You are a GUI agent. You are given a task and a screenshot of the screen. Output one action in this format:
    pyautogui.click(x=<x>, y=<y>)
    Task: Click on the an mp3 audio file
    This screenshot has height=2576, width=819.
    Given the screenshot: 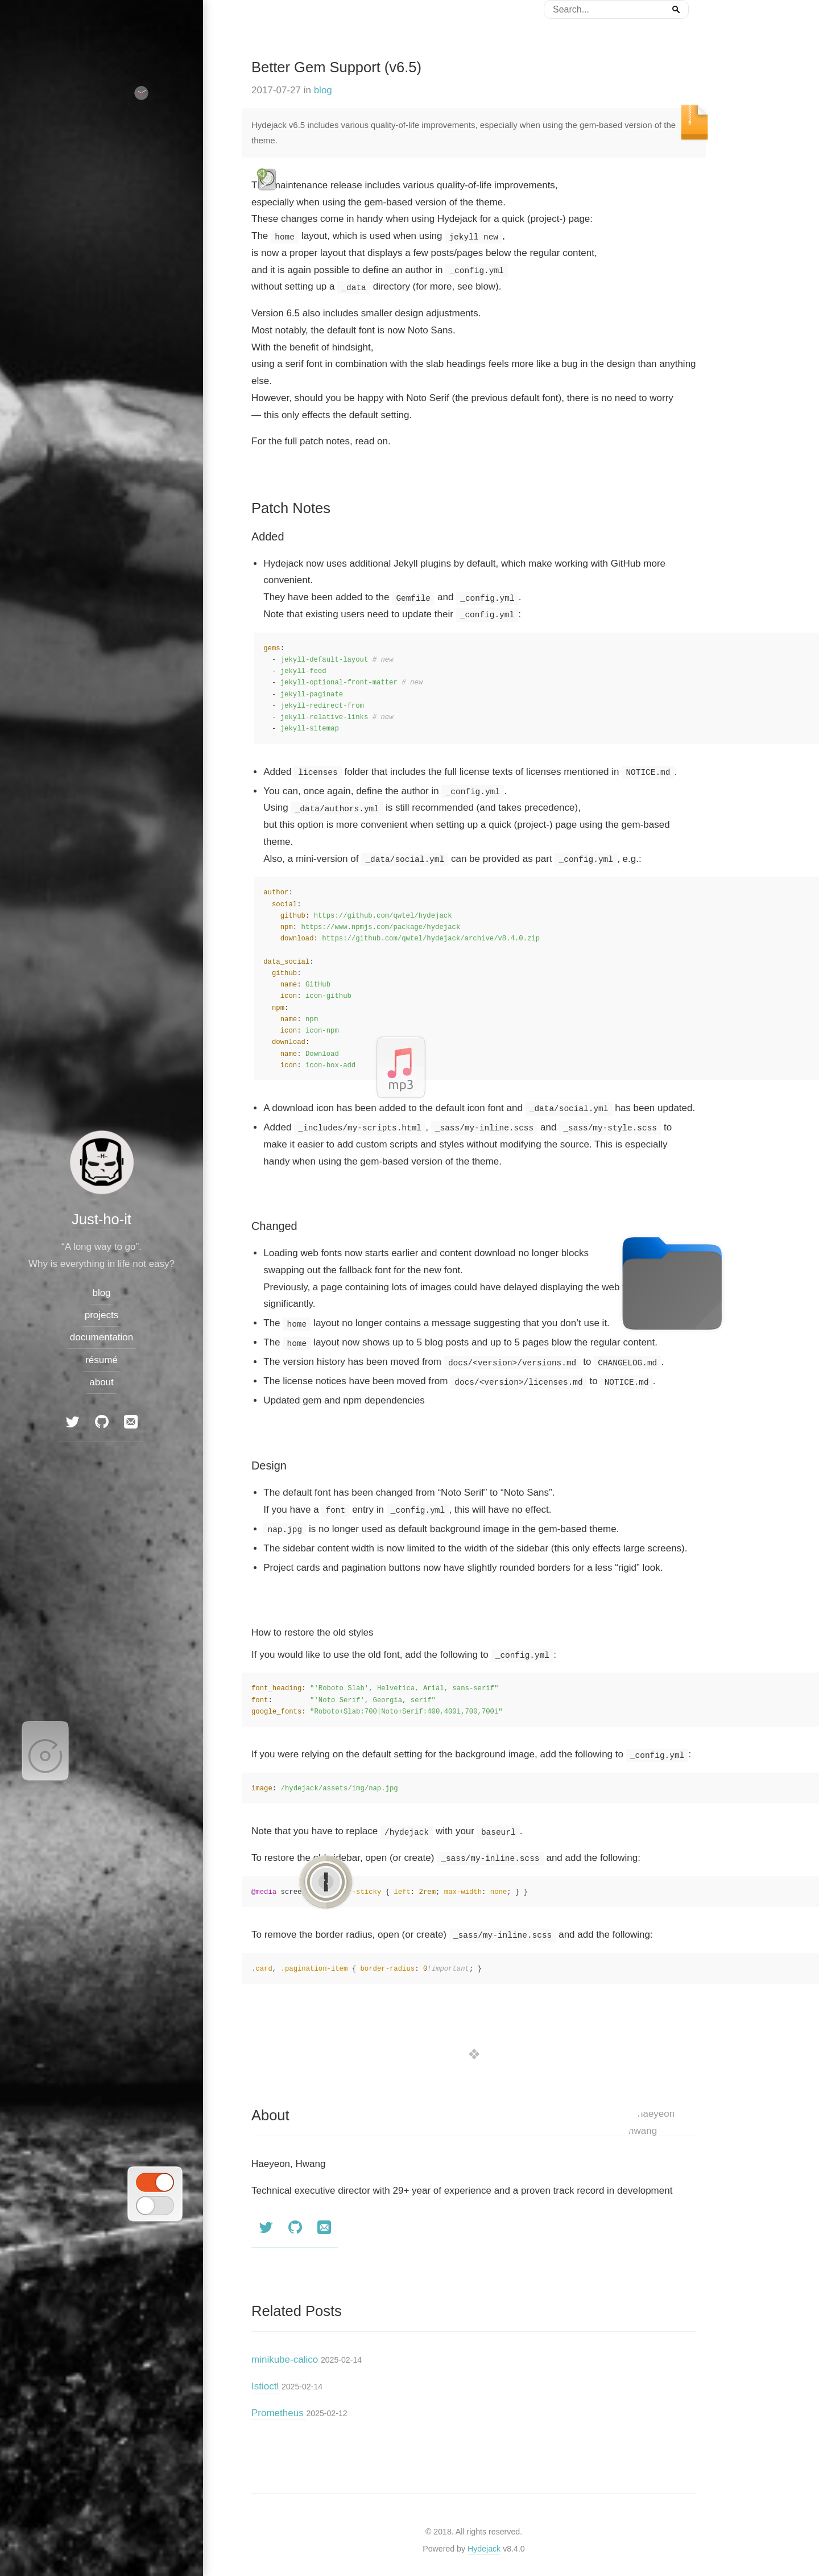 What is the action you would take?
    pyautogui.click(x=401, y=1067)
    